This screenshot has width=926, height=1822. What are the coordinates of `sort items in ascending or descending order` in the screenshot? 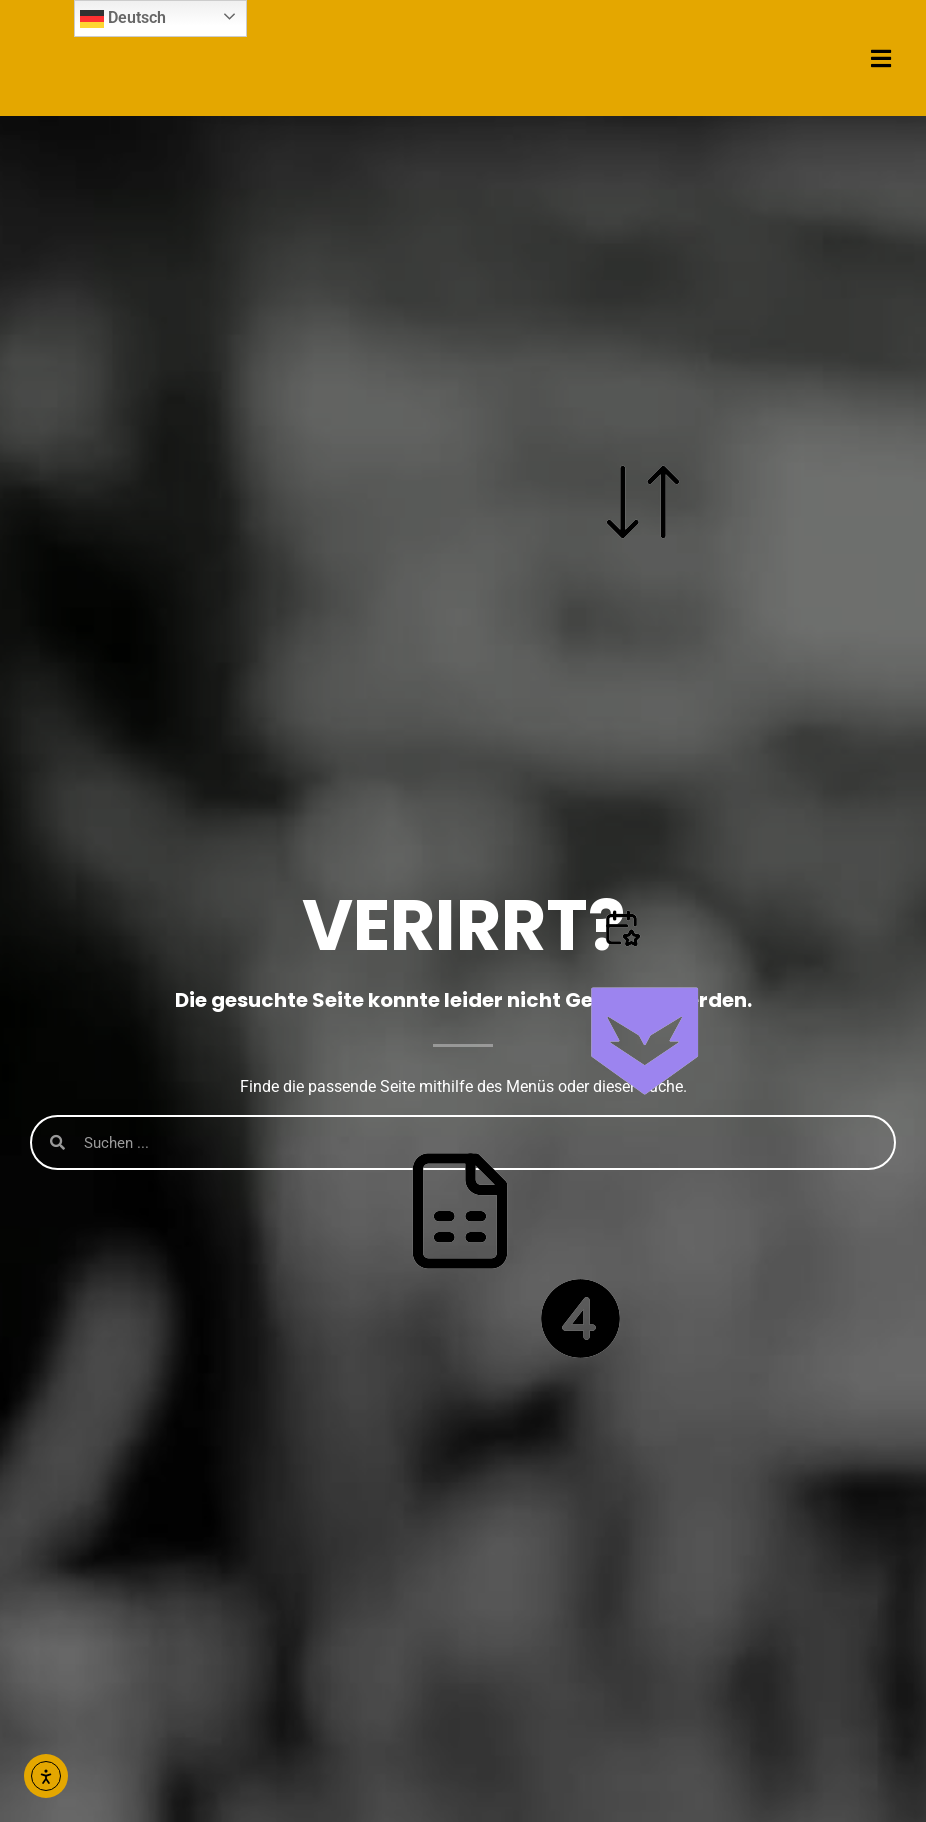 It's located at (643, 502).